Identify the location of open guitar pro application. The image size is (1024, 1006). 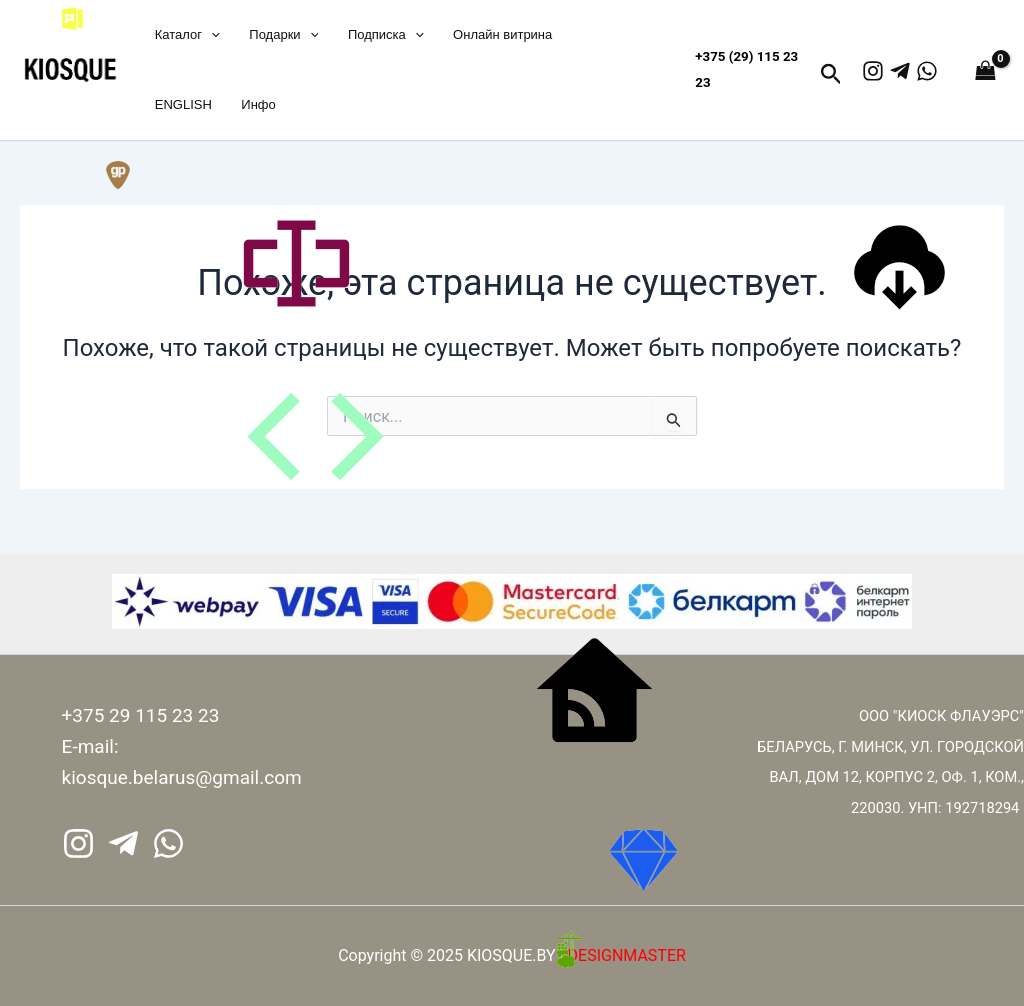
(118, 175).